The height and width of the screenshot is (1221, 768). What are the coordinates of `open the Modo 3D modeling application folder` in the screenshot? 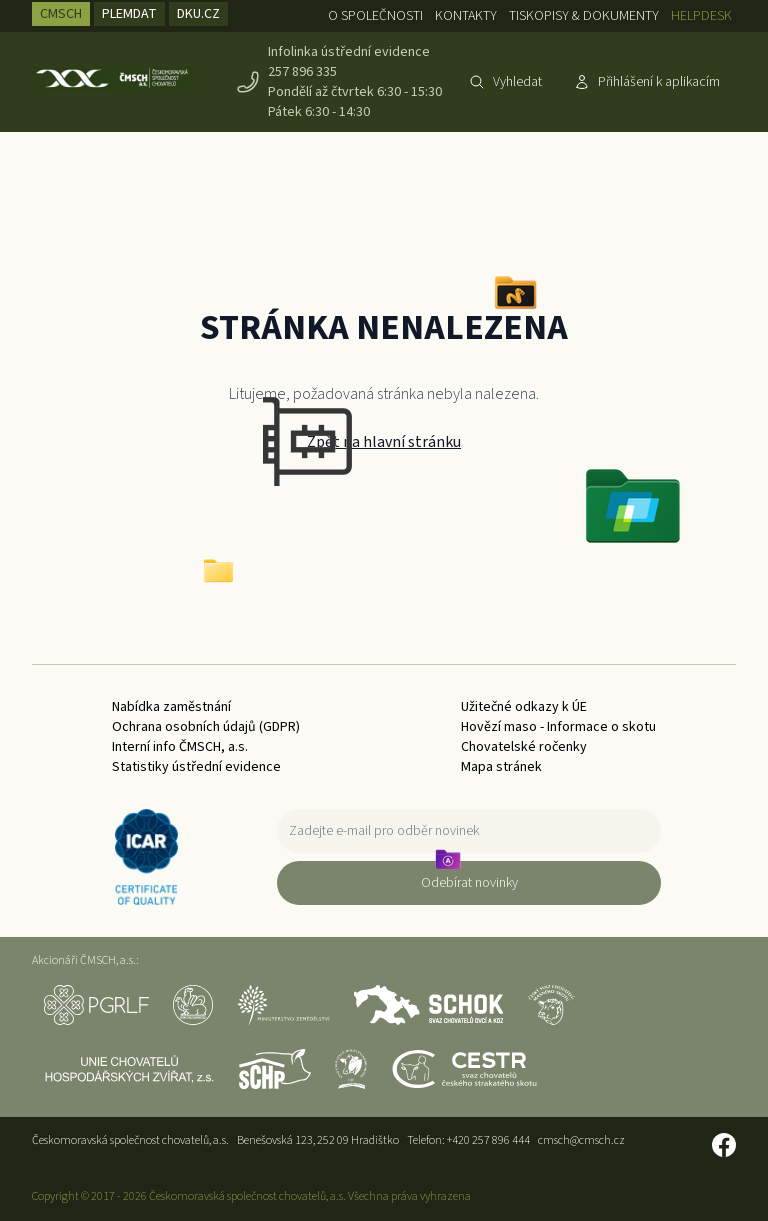 It's located at (515, 293).